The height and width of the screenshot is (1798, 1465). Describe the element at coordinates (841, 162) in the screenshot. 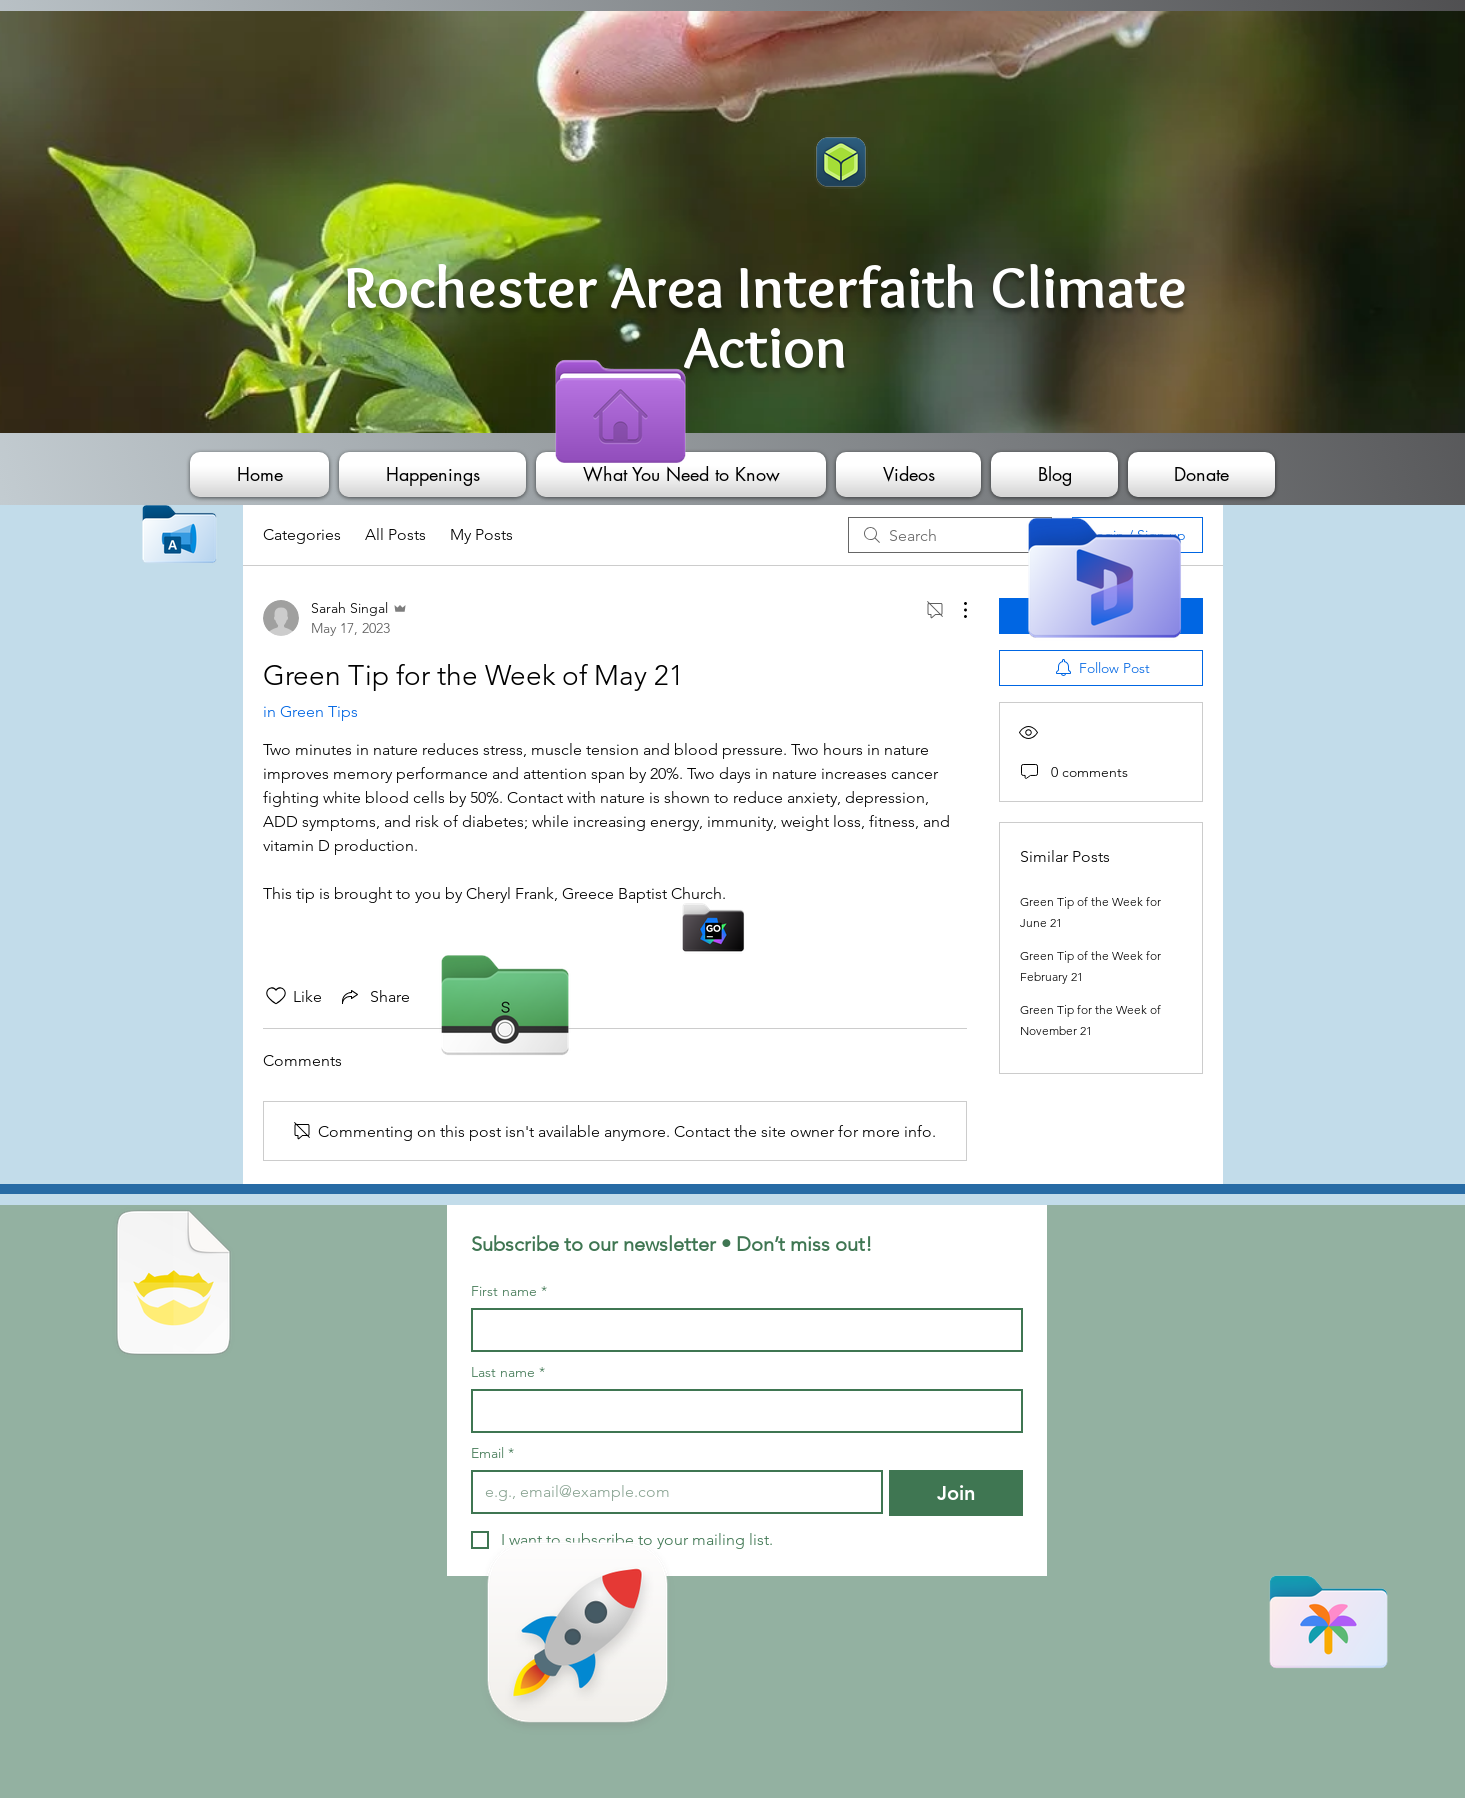

I see `open balenaEtcher to flash OS images to drives` at that location.